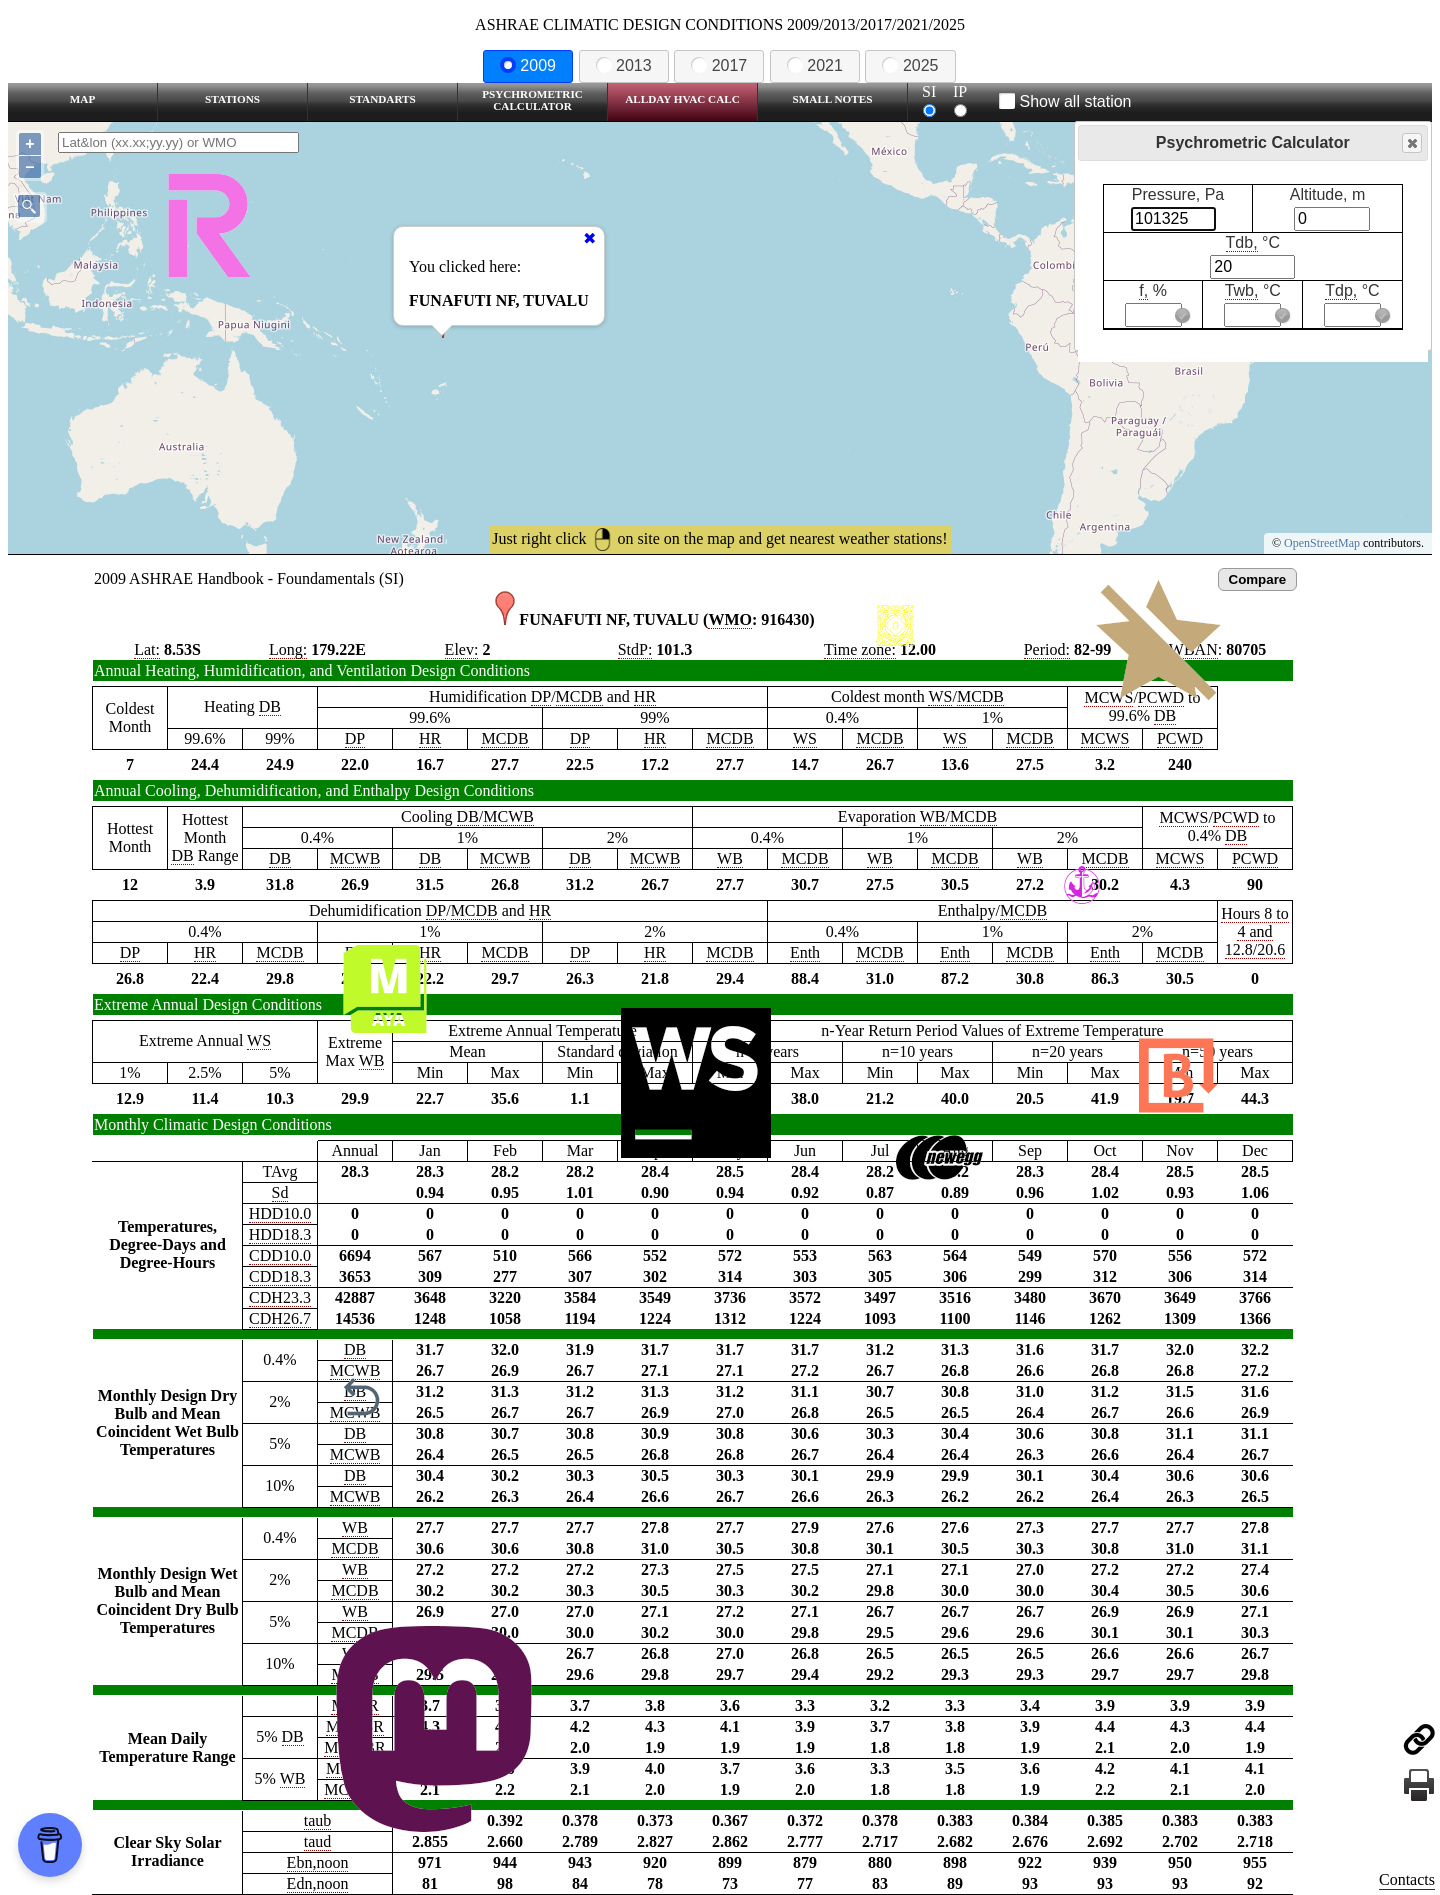  Describe the element at coordinates (209, 225) in the screenshot. I see `open the Revolut banking app` at that location.